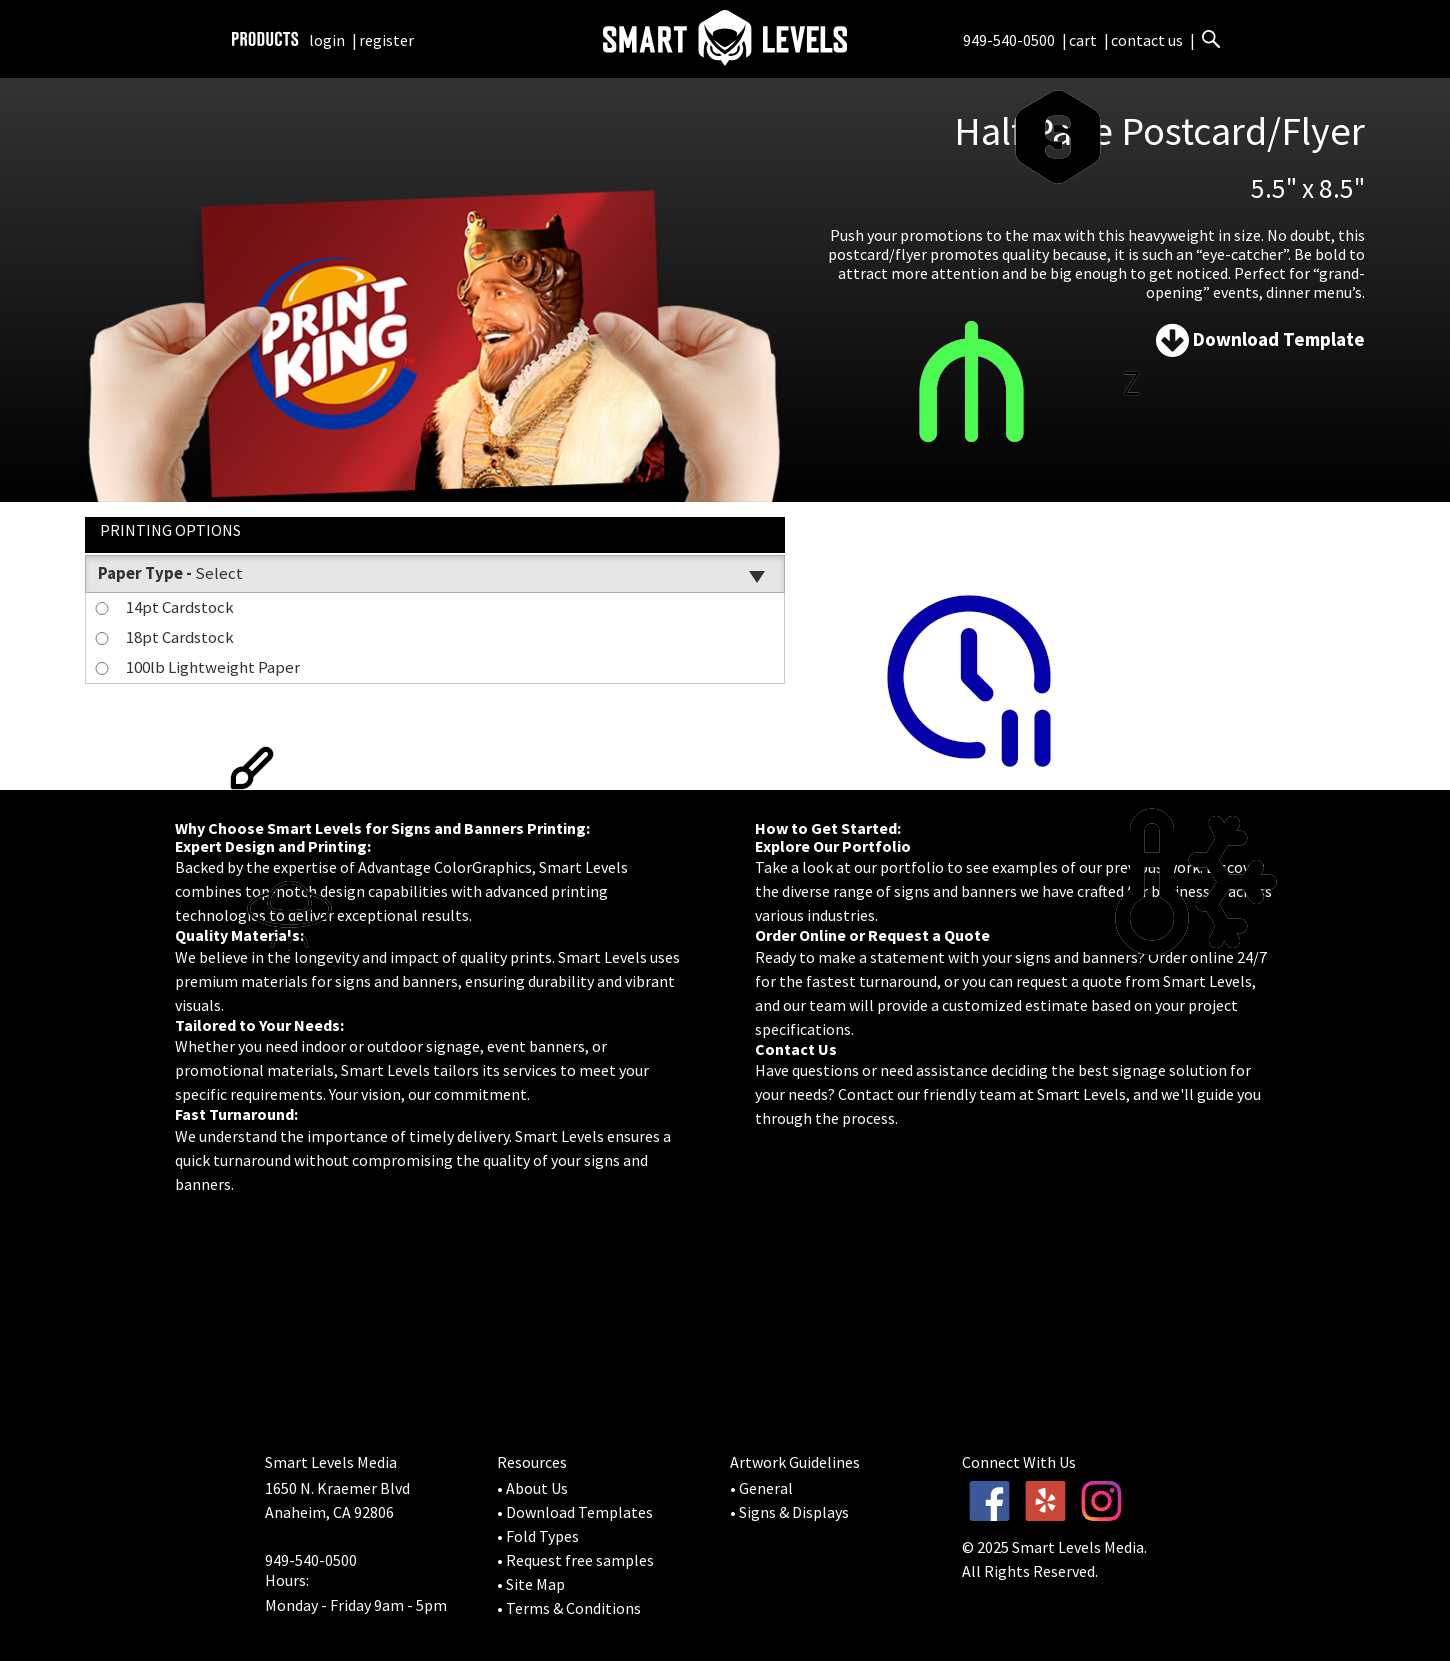 This screenshot has height=1661, width=1450. I want to click on indicates a service or feature starting with "S", so click(1058, 137).